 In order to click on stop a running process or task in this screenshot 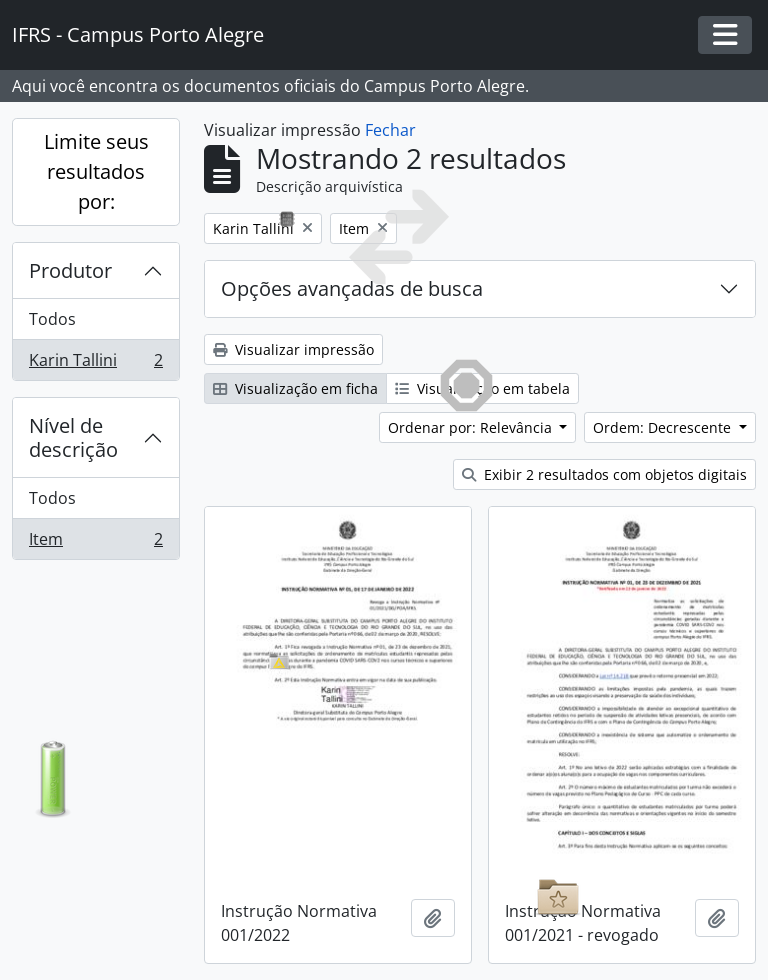, I will do `click(466, 385)`.